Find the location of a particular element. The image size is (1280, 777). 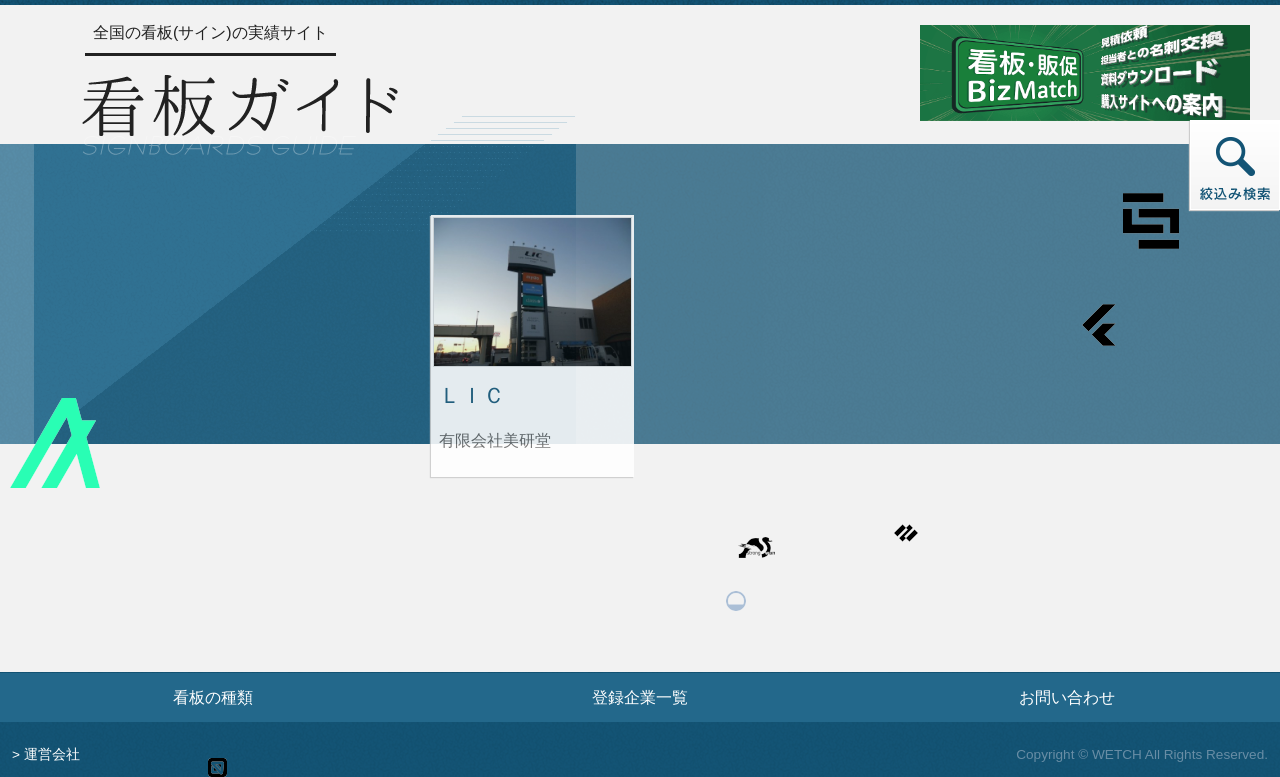

mock service worker (MSW) library logo is located at coordinates (217, 767).